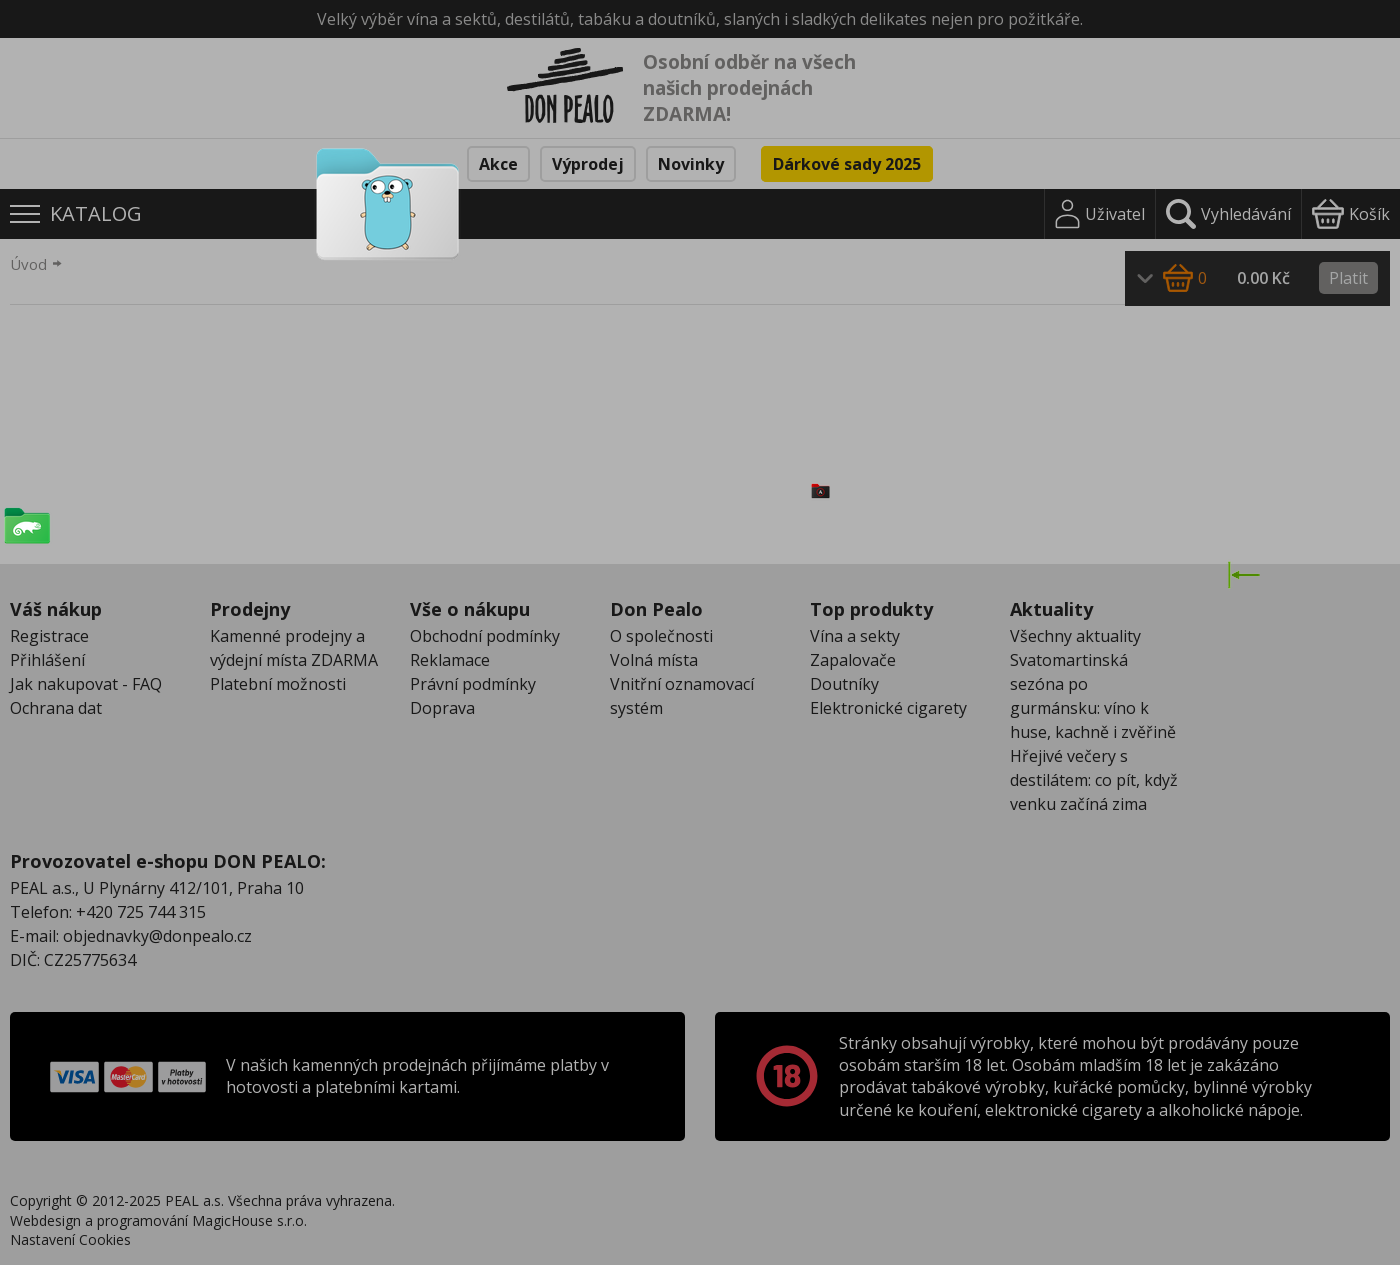 The width and height of the screenshot is (1400, 1265). Describe the element at coordinates (387, 208) in the screenshot. I see `open folder containing Go programming files` at that location.